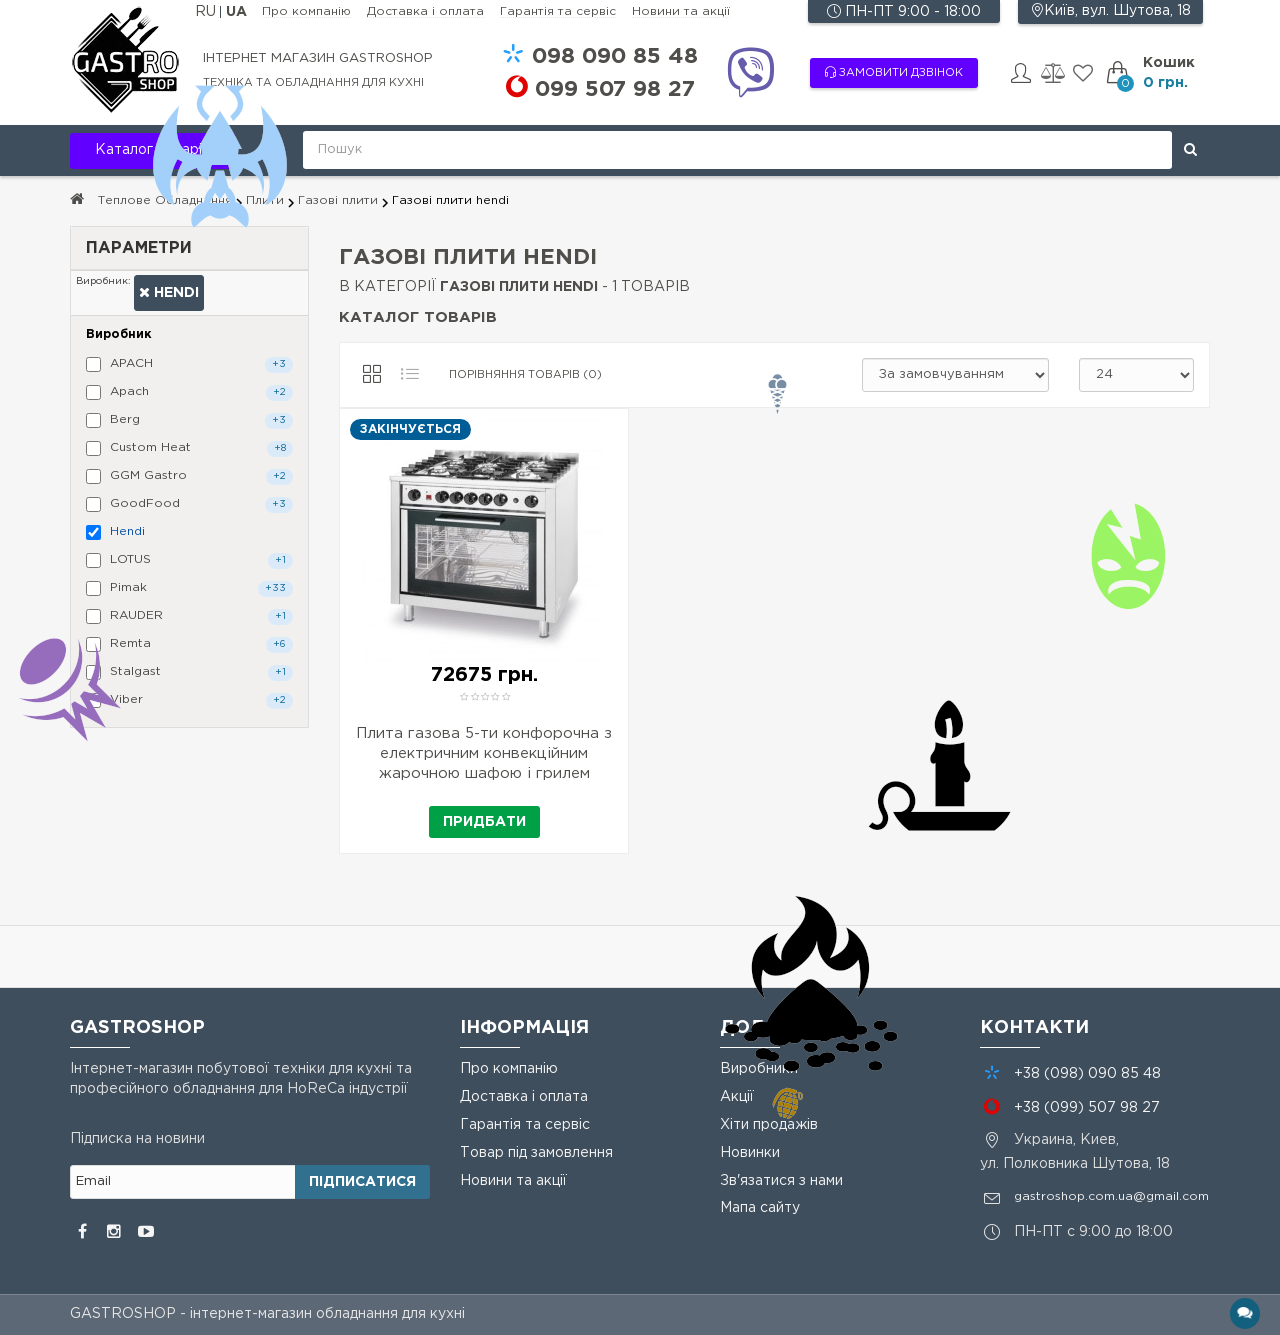 Image resolution: width=1280 pixels, height=1335 pixels. I want to click on protect or defend eggs in a game, so click(69, 690).